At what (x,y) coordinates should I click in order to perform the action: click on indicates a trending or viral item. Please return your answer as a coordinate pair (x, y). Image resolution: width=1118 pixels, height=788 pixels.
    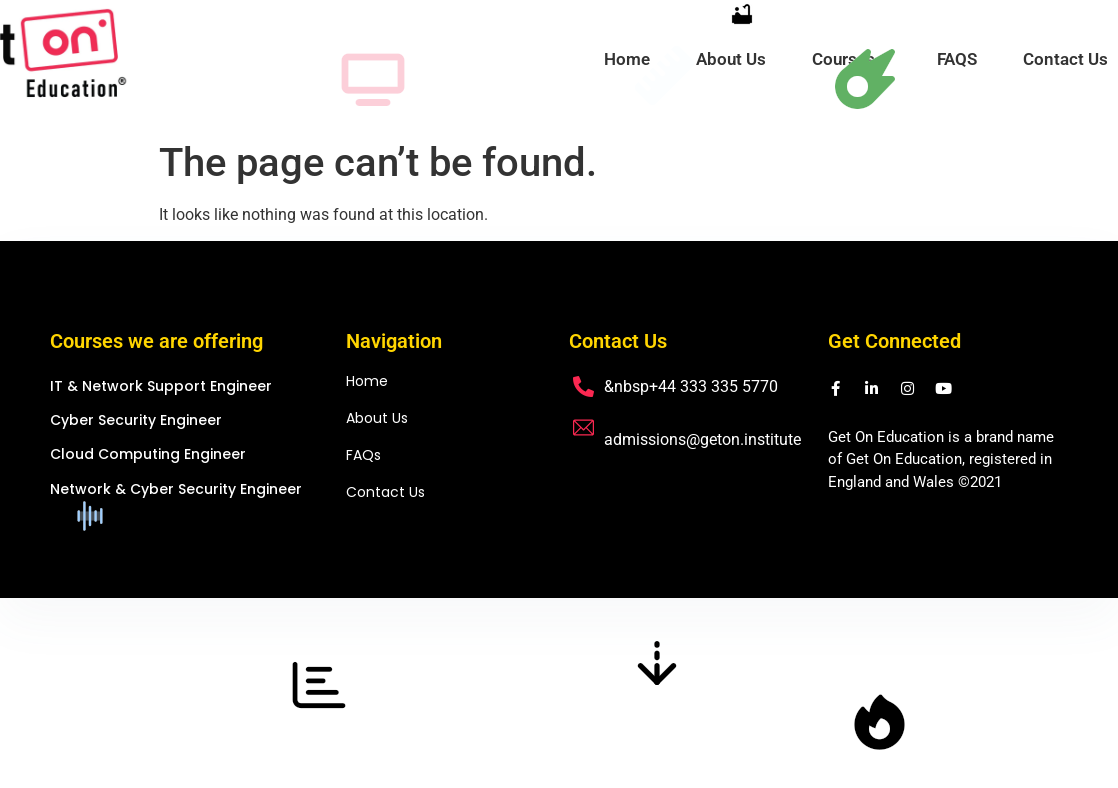
    Looking at the image, I should click on (865, 79).